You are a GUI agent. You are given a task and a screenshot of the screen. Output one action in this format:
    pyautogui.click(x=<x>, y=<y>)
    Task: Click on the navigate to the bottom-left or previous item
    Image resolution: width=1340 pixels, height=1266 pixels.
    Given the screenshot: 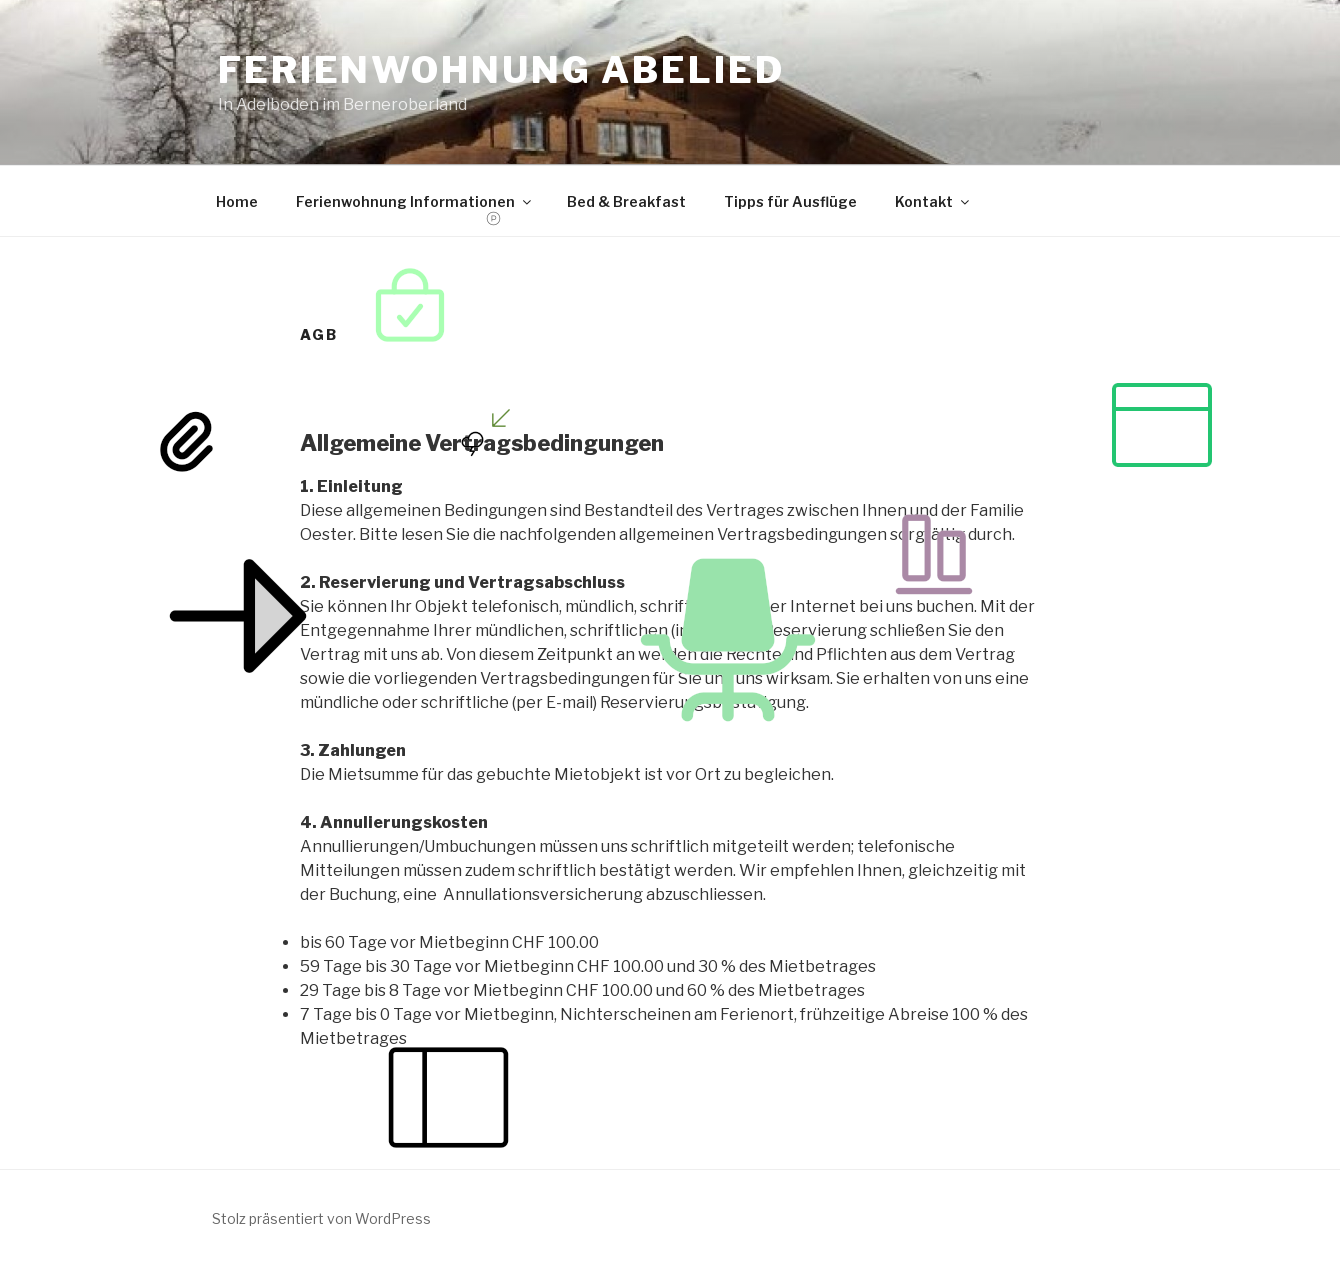 What is the action you would take?
    pyautogui.click(x=501, y=418)
    